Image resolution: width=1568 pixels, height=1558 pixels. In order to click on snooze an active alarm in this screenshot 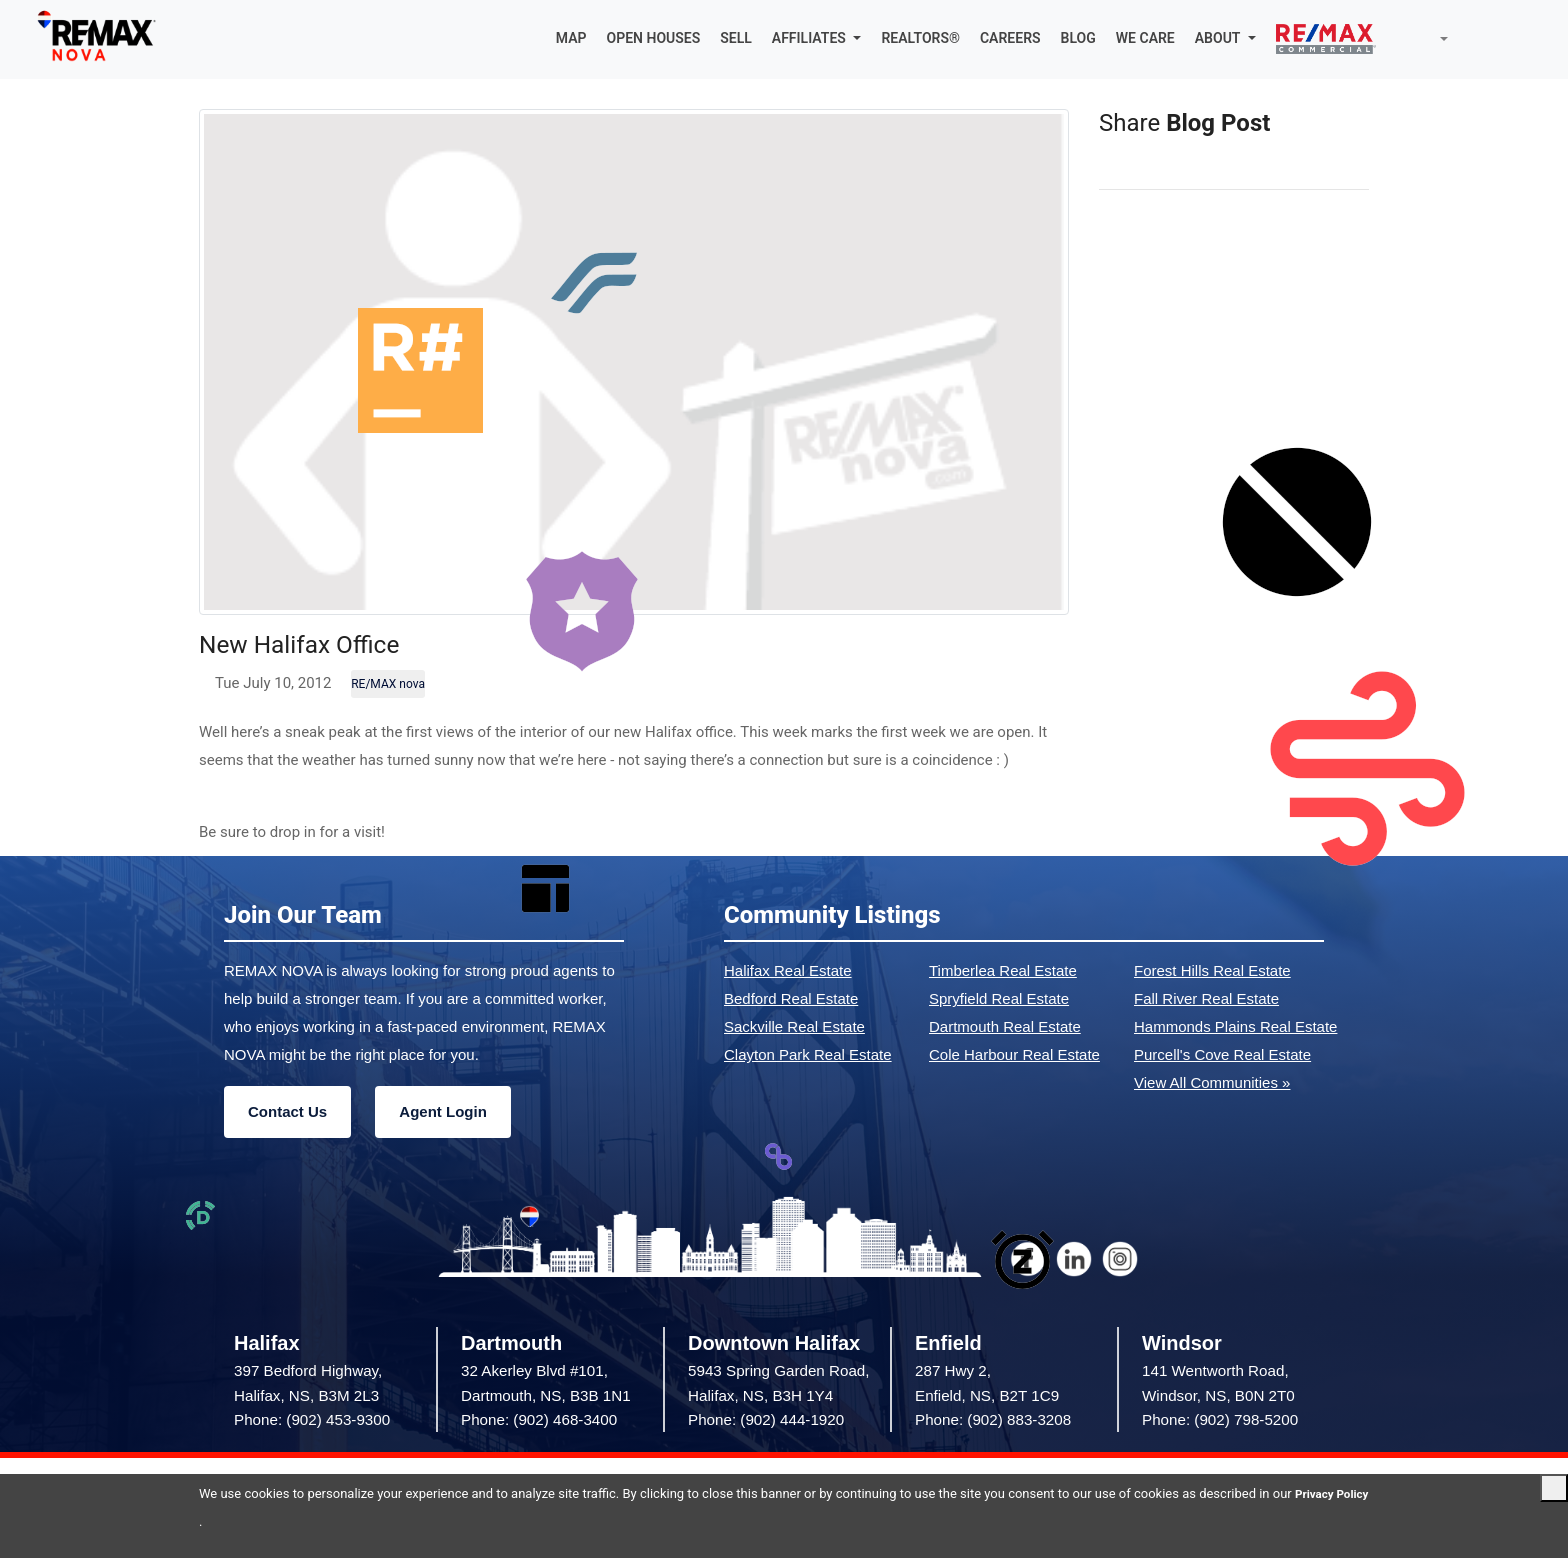, I will do `click(1022, 1258)`.